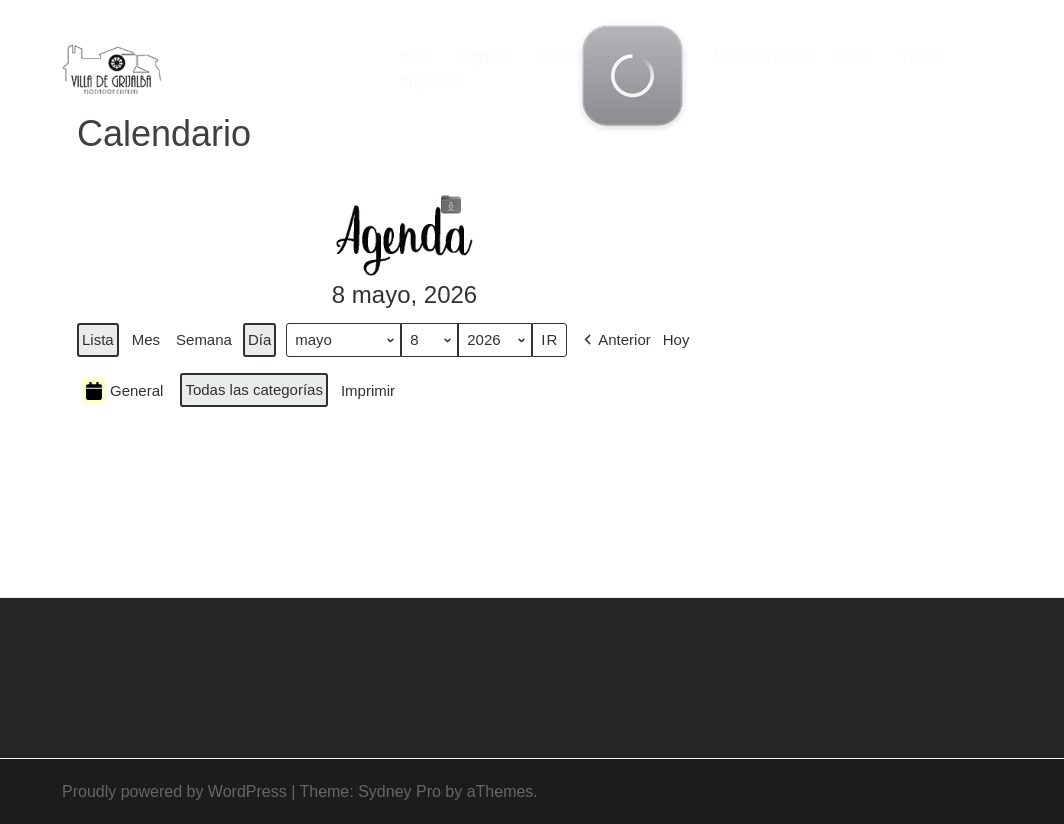 The image size is (1064, 824). Describe the element at coordinates (632, 77) in the screenshot. I see `access startup screen or boot settings` at that location.